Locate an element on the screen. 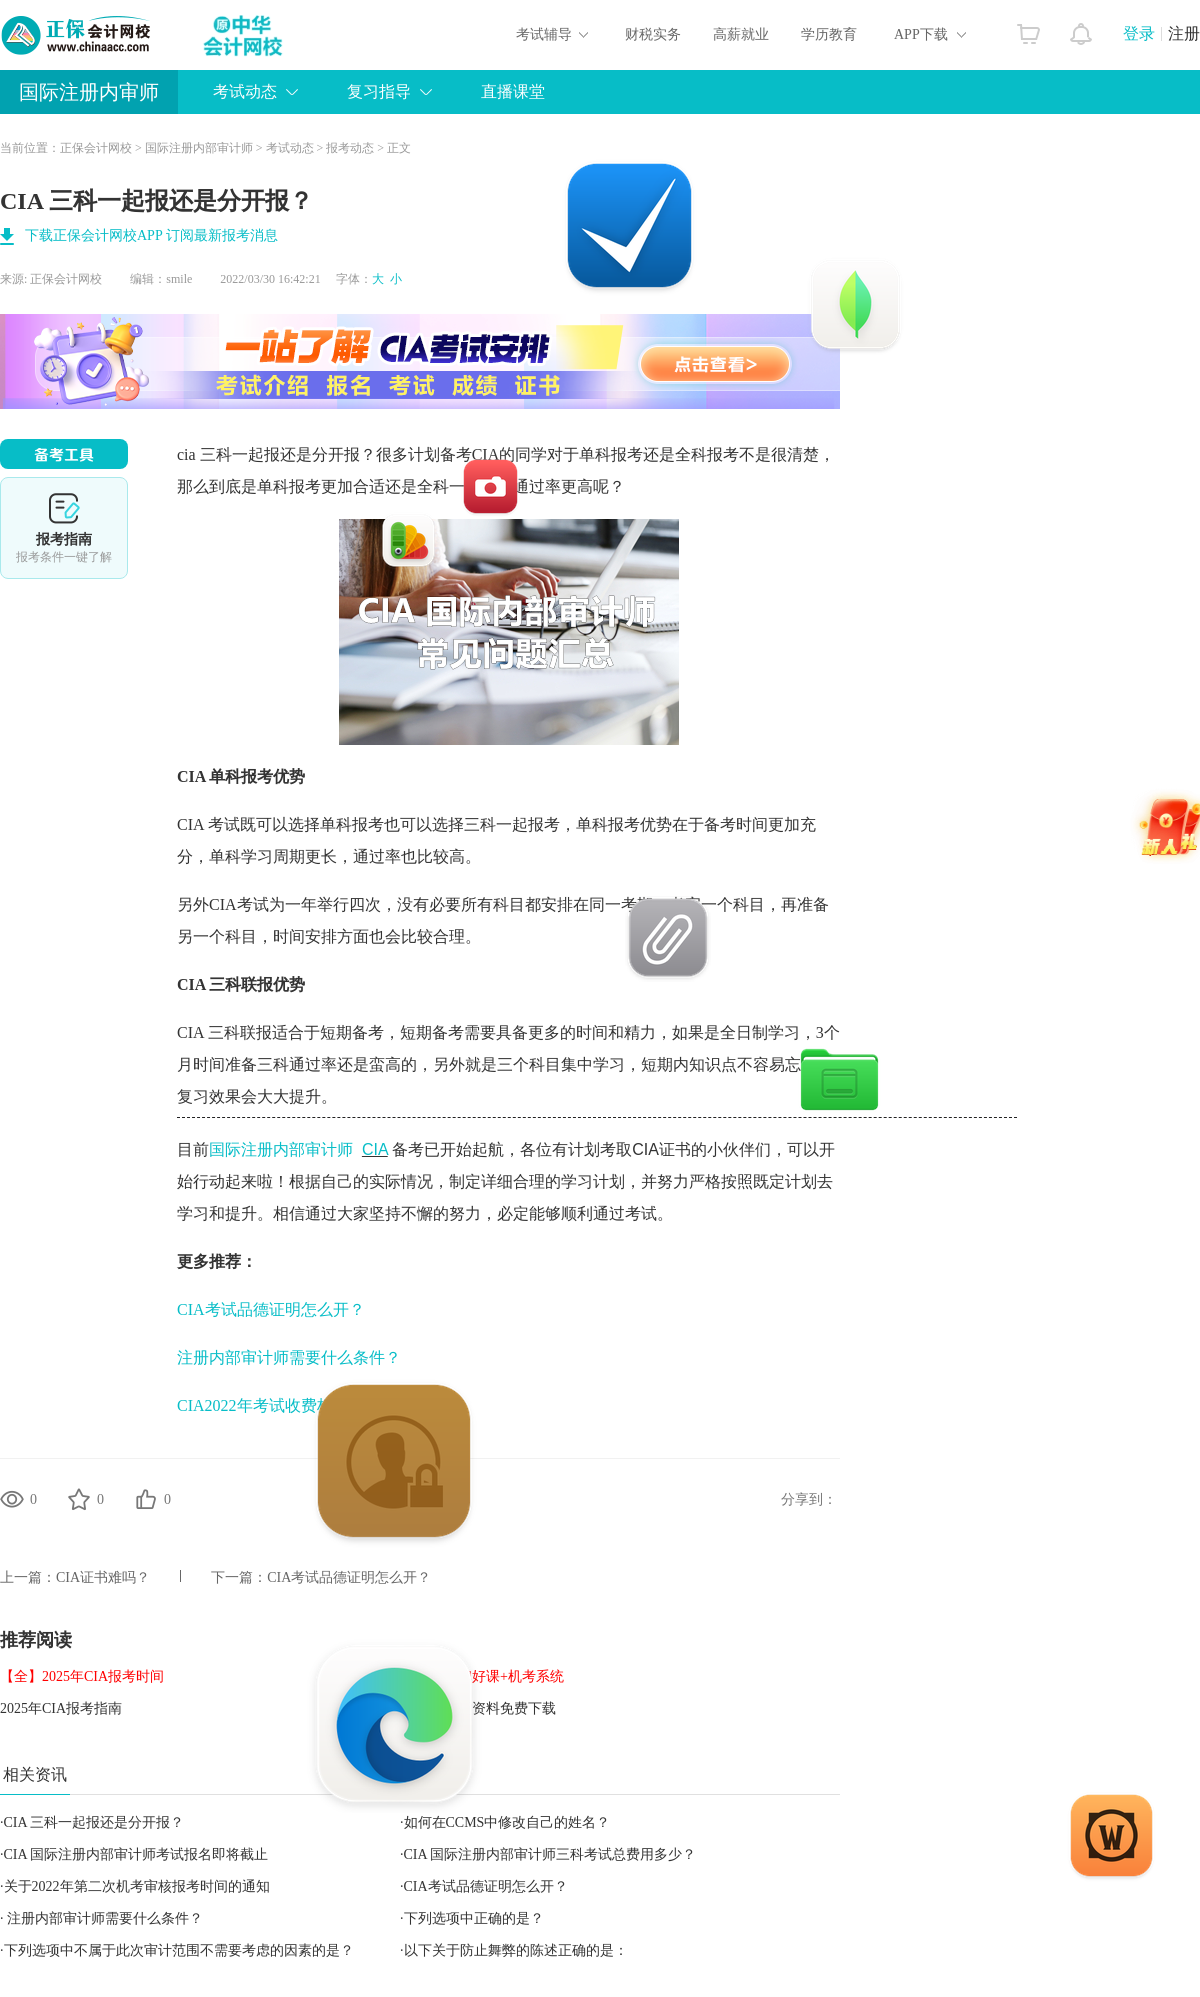 The image size is (1200, 1997). launch World of Warcraft is located at coordinates (1111, 1835).